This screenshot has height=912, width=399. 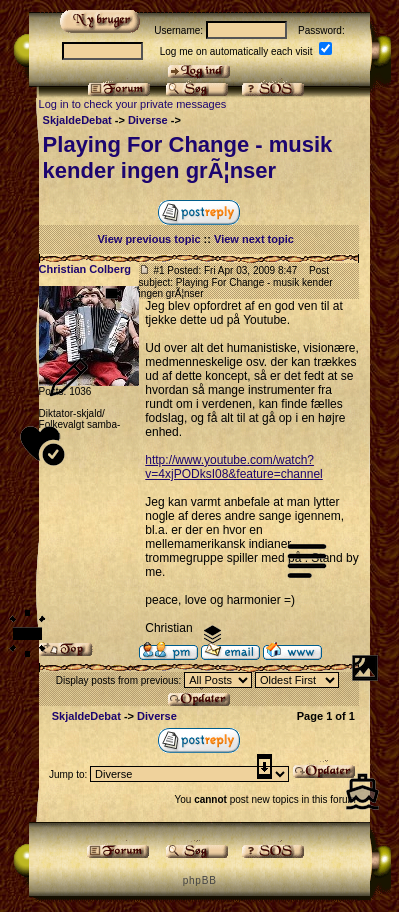 What do you see at coordinates (75, 300) in the screenshot?
I see `switch between circuit paths or connections` at bounding box center [75, 300].